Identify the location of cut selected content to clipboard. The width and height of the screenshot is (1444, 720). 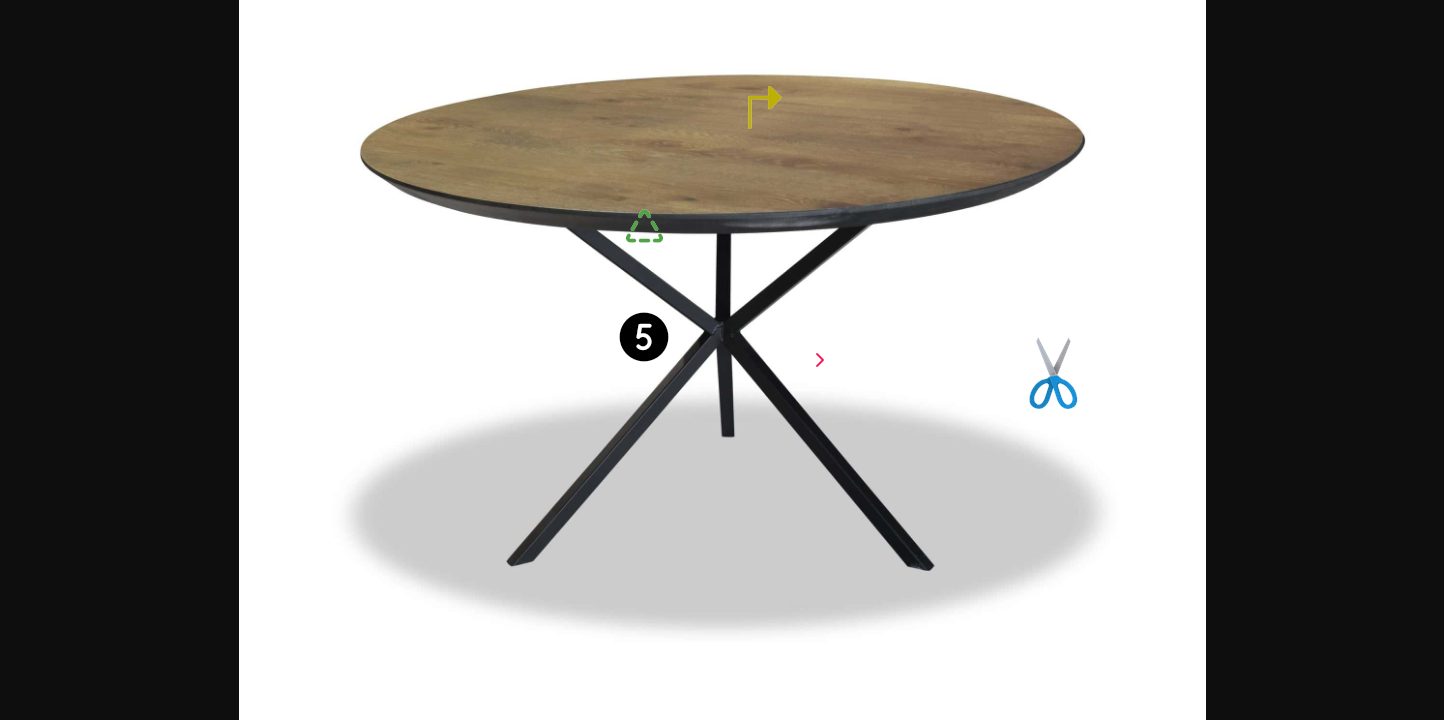
(1054, 373).